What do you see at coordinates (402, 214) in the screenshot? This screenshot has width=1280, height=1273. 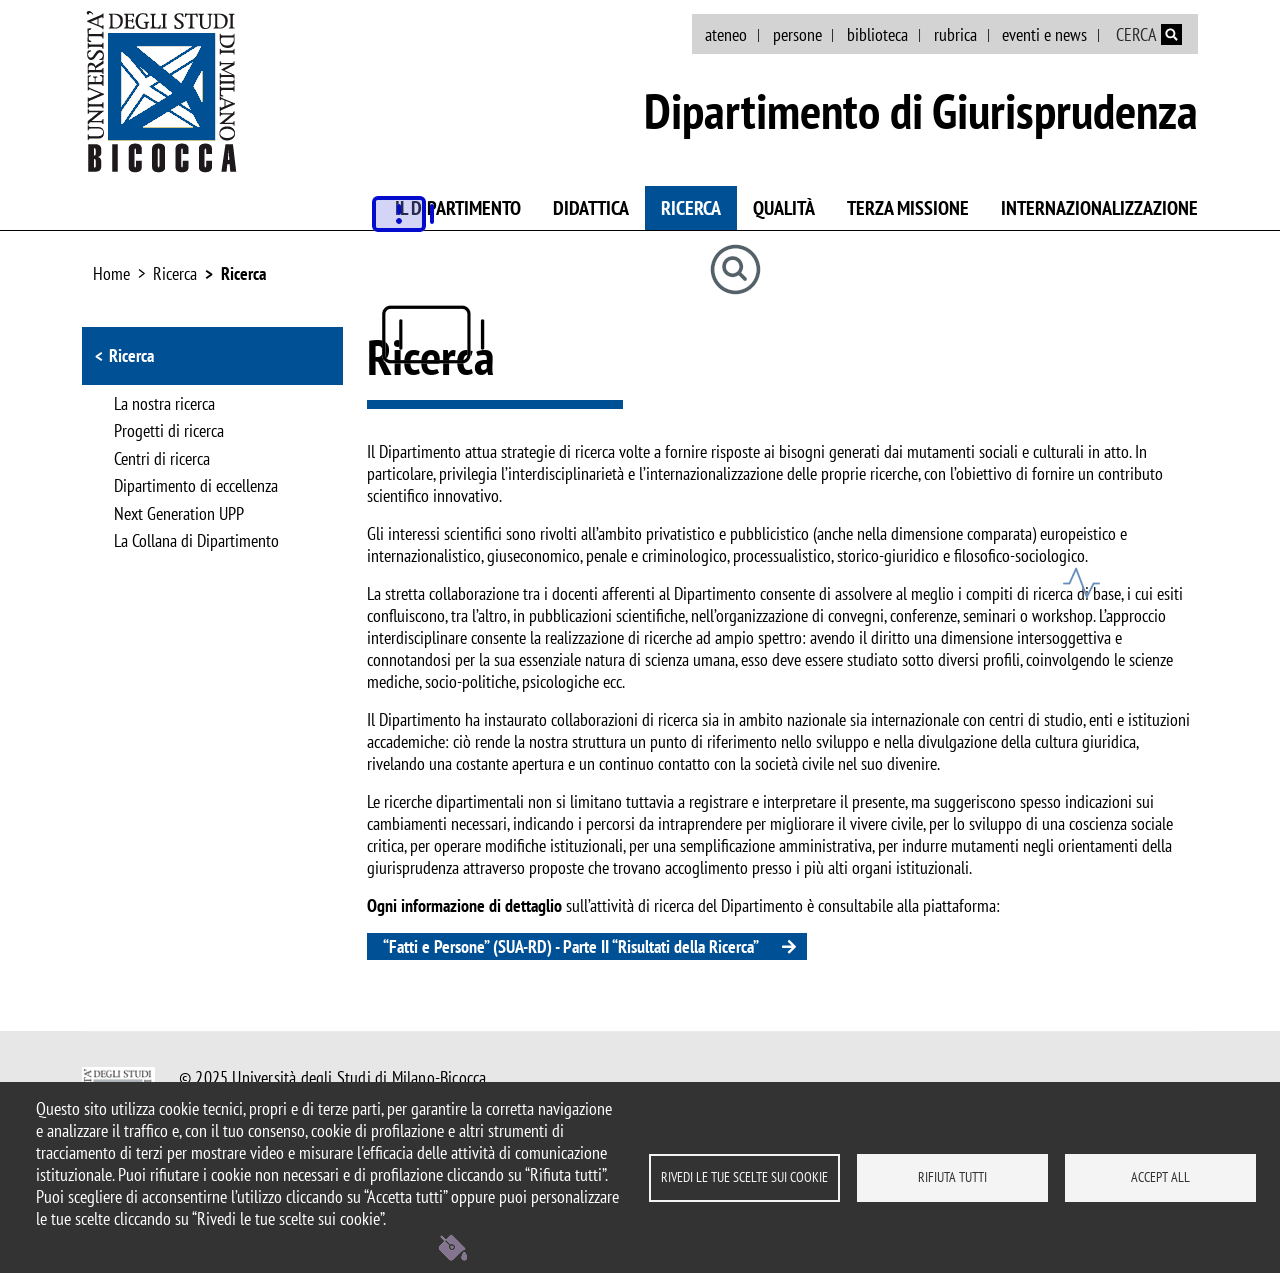 I see `indicates low battery warning` at bounding box center [402, 214].